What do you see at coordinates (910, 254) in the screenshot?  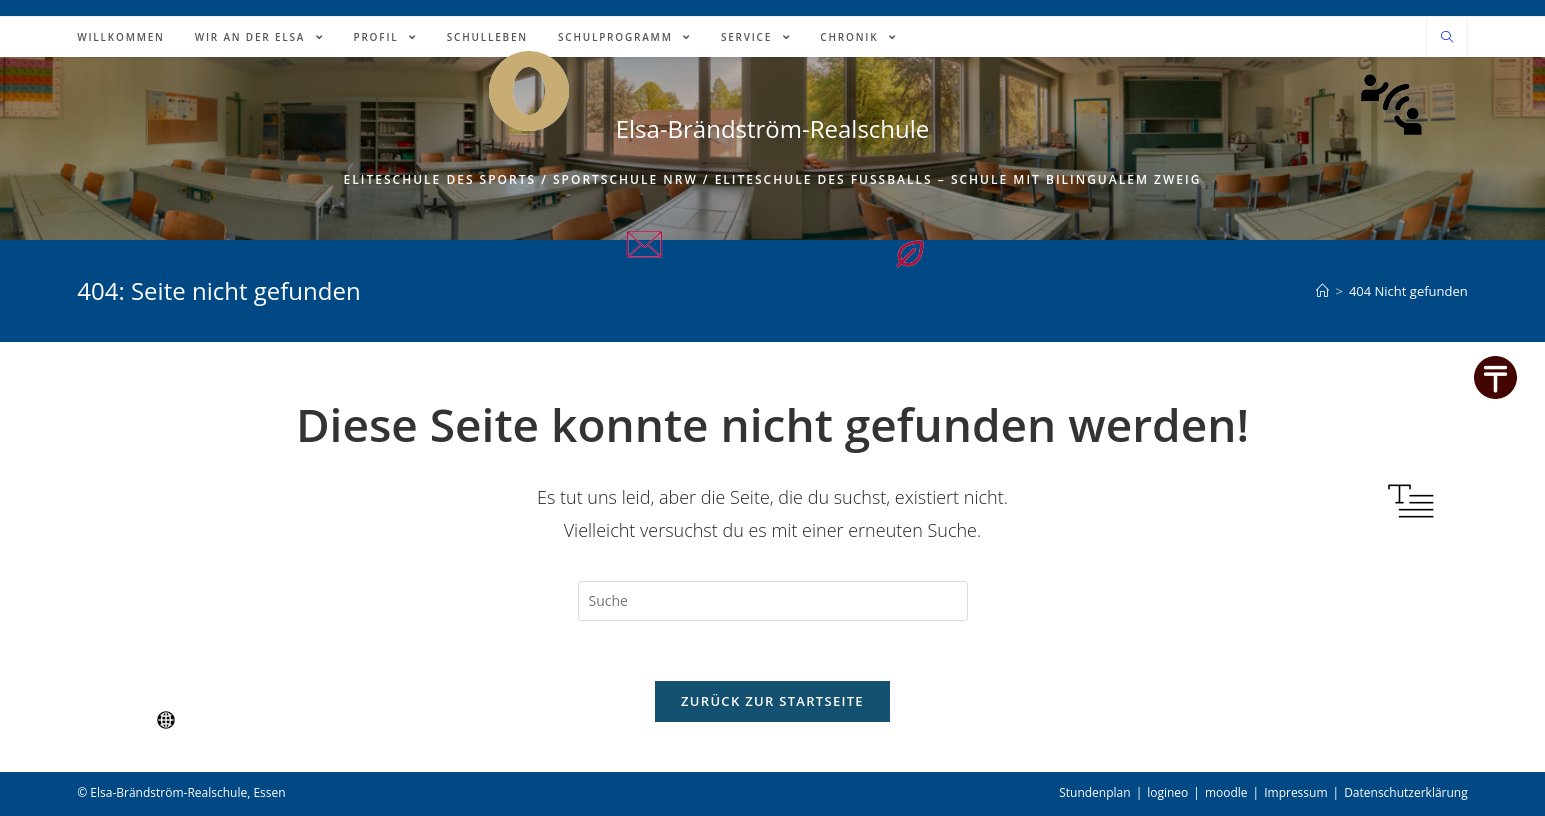 I see `indicates eco-friendly or sustainable option` at bounding box center [910, 254].